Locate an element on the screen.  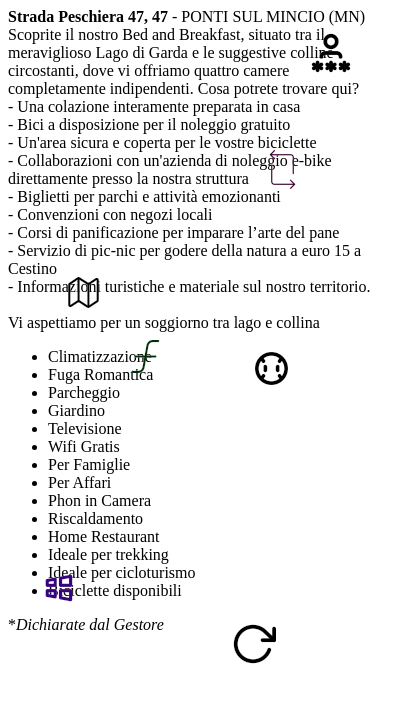
enter user password to sign in is located at coordinates (331, 53).